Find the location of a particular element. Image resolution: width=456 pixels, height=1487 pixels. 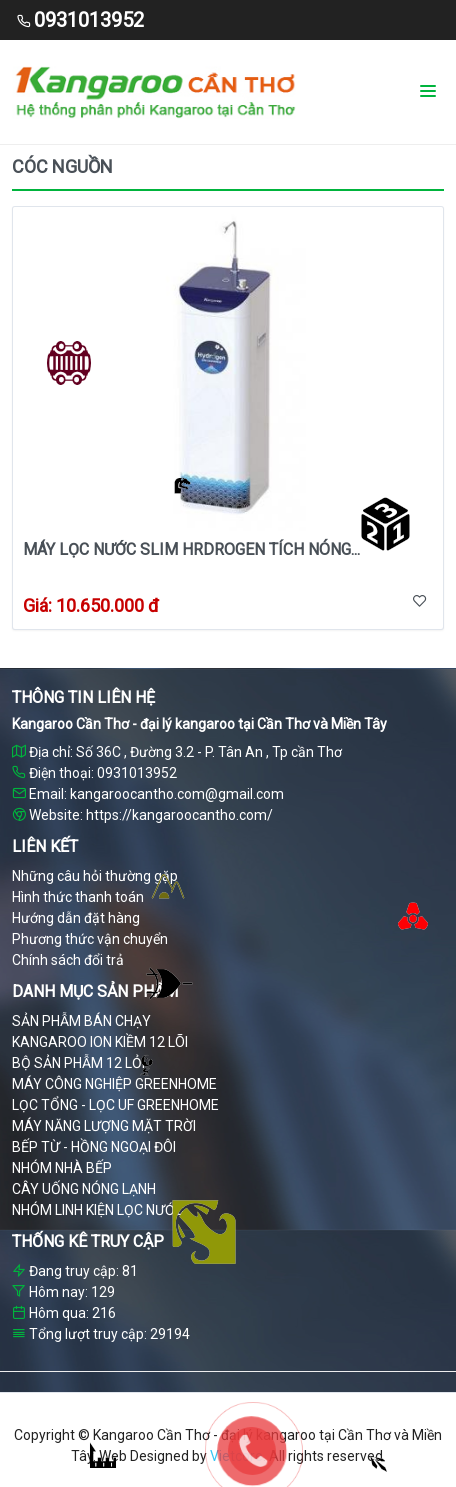

dinosaur or t-rex character selection is located at coordinates (182, 485).